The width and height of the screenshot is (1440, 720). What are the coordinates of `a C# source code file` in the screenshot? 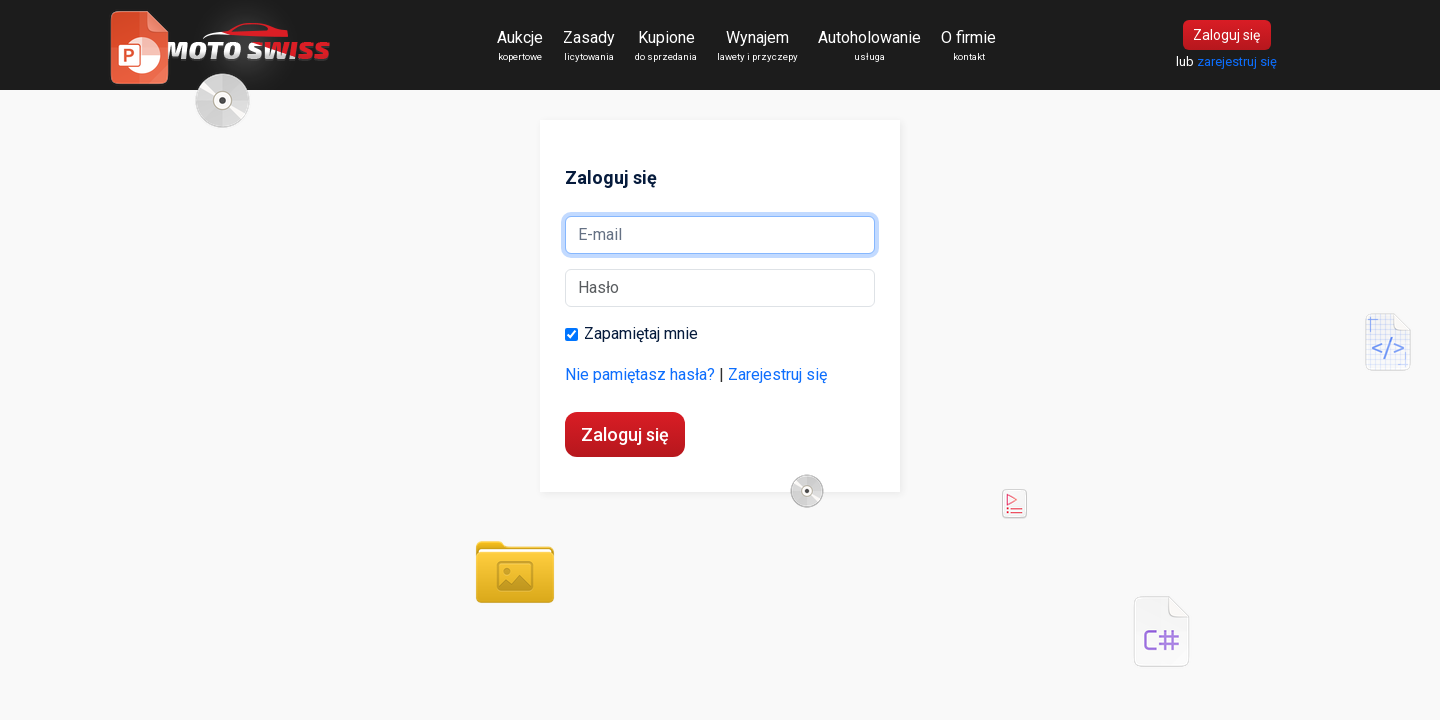 It's located at (1161, 631).